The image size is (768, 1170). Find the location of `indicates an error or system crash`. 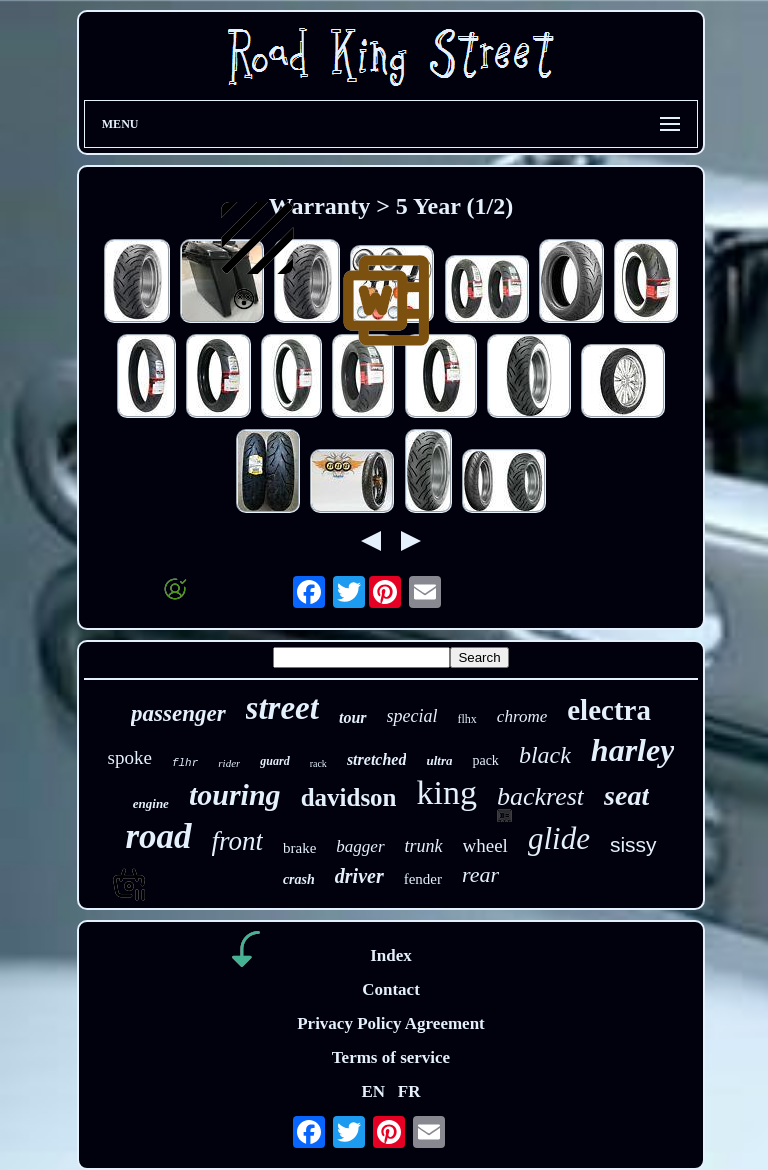

indicates an error or system crash is located at coordinates (244, 299).